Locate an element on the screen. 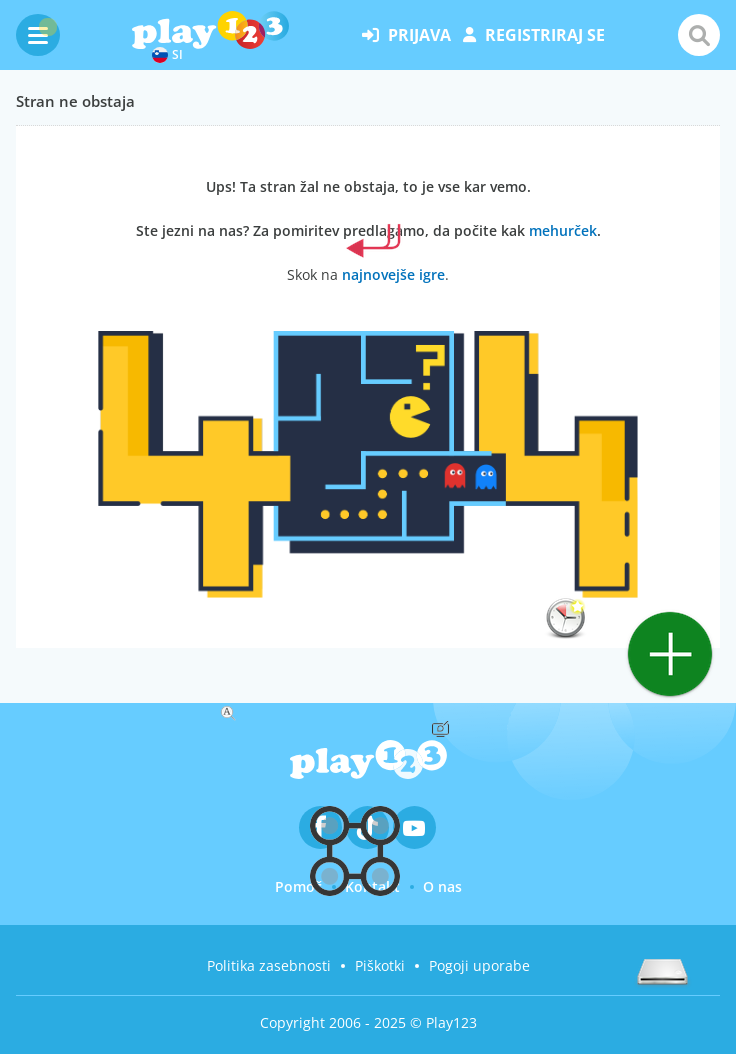 This screenshot has width=736, height=1054. configure hot corners behavior is located at coordinates (355, 851).